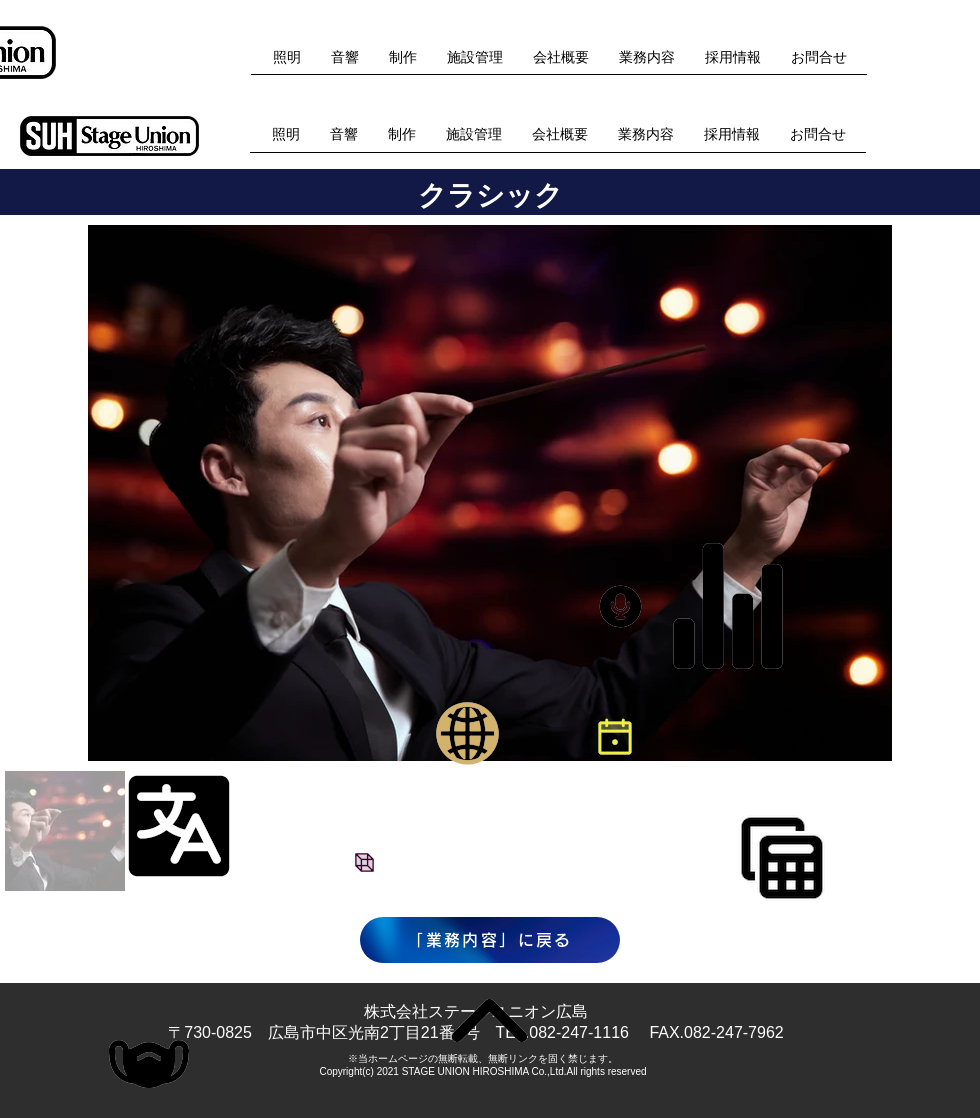  What do you see at coordinates (364, 862) in the screenshot?
I see `view 3D model or object` at bounding box center [364, 862].